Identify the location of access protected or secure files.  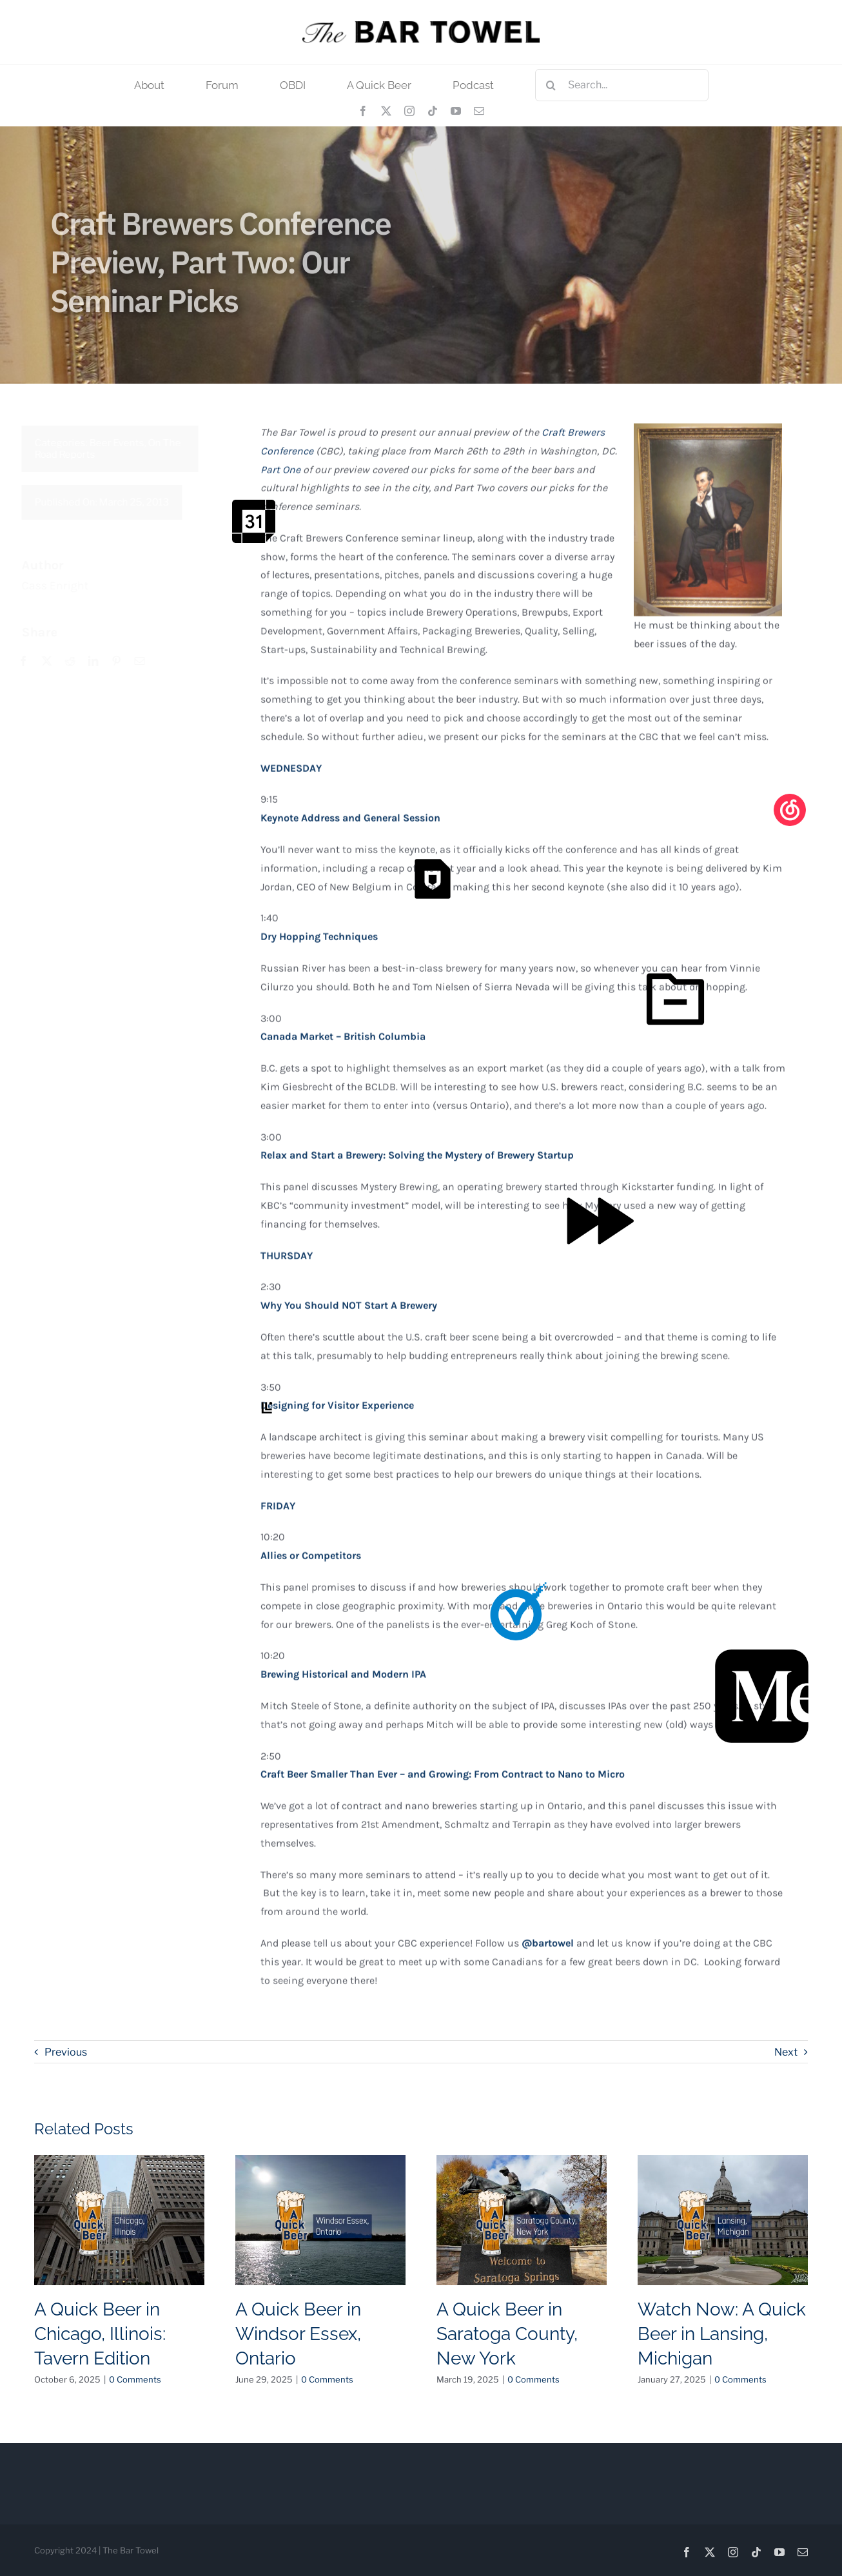
(433, 879).